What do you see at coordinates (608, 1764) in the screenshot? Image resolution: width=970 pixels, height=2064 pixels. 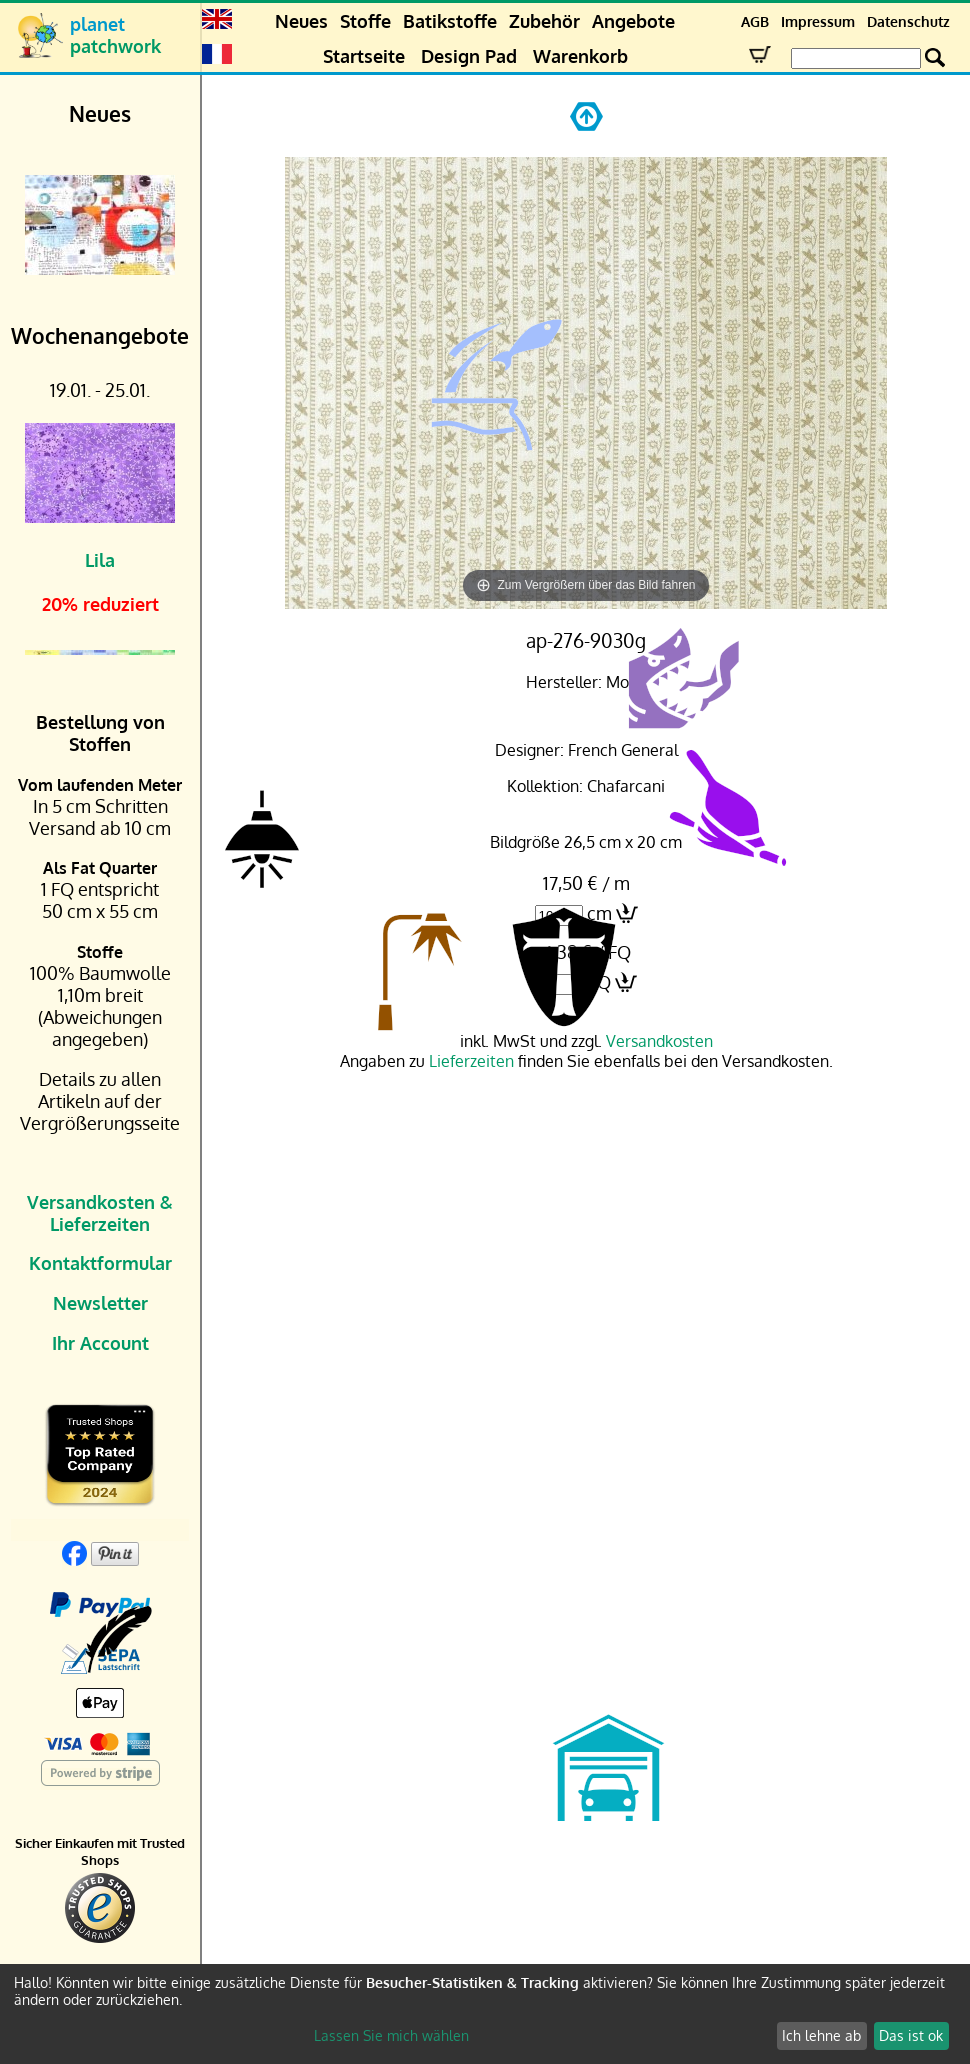 I see `access garage or parking settings` at bounding box center [608, 1764].